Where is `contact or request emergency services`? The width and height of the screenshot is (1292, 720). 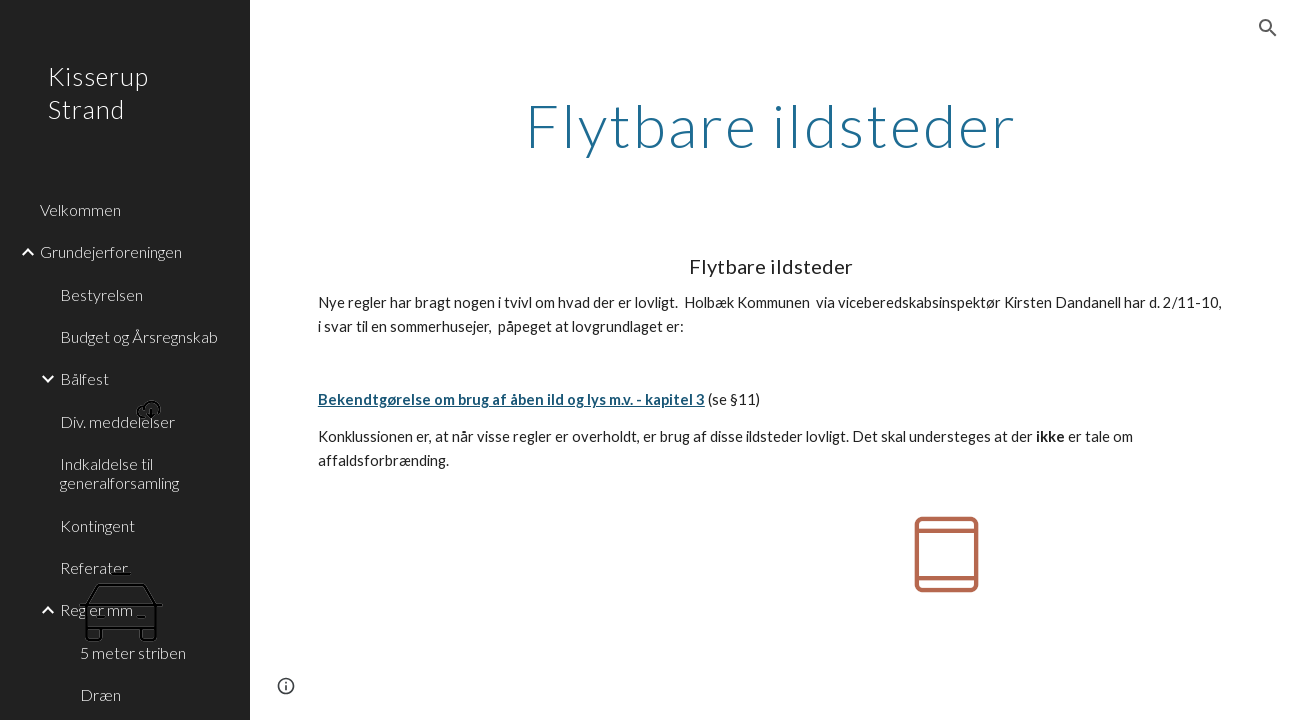 contact or request emergency services is located at coordinates (121, 611).